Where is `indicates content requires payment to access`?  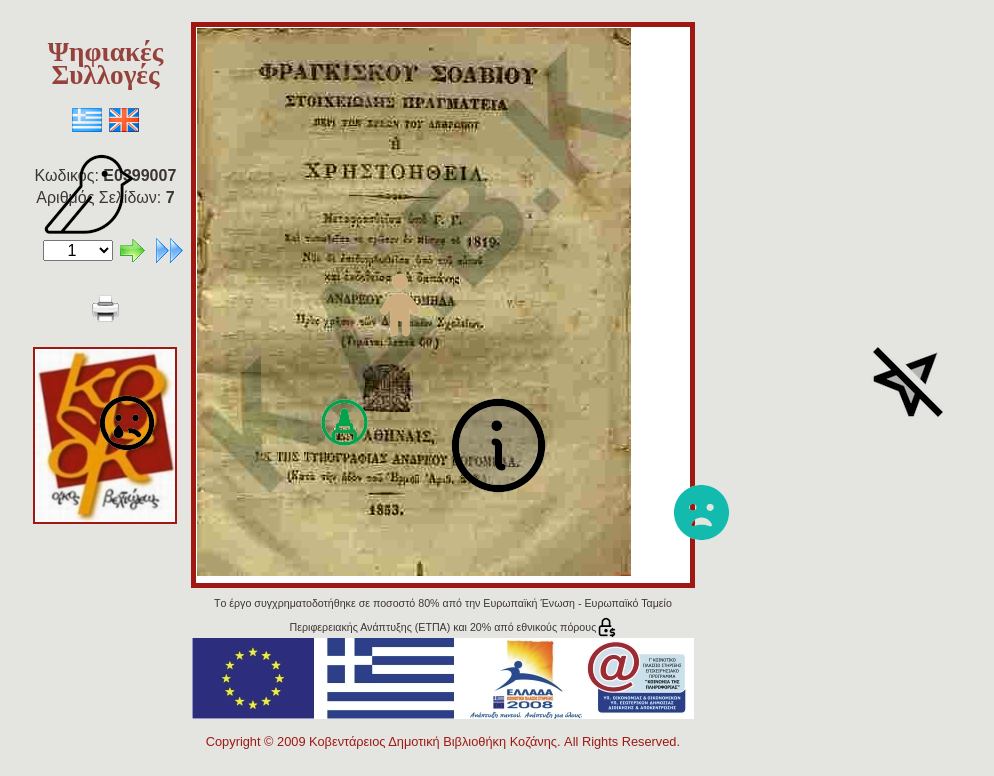
indicates content requires payment to access is located at coordinates (606, 627).